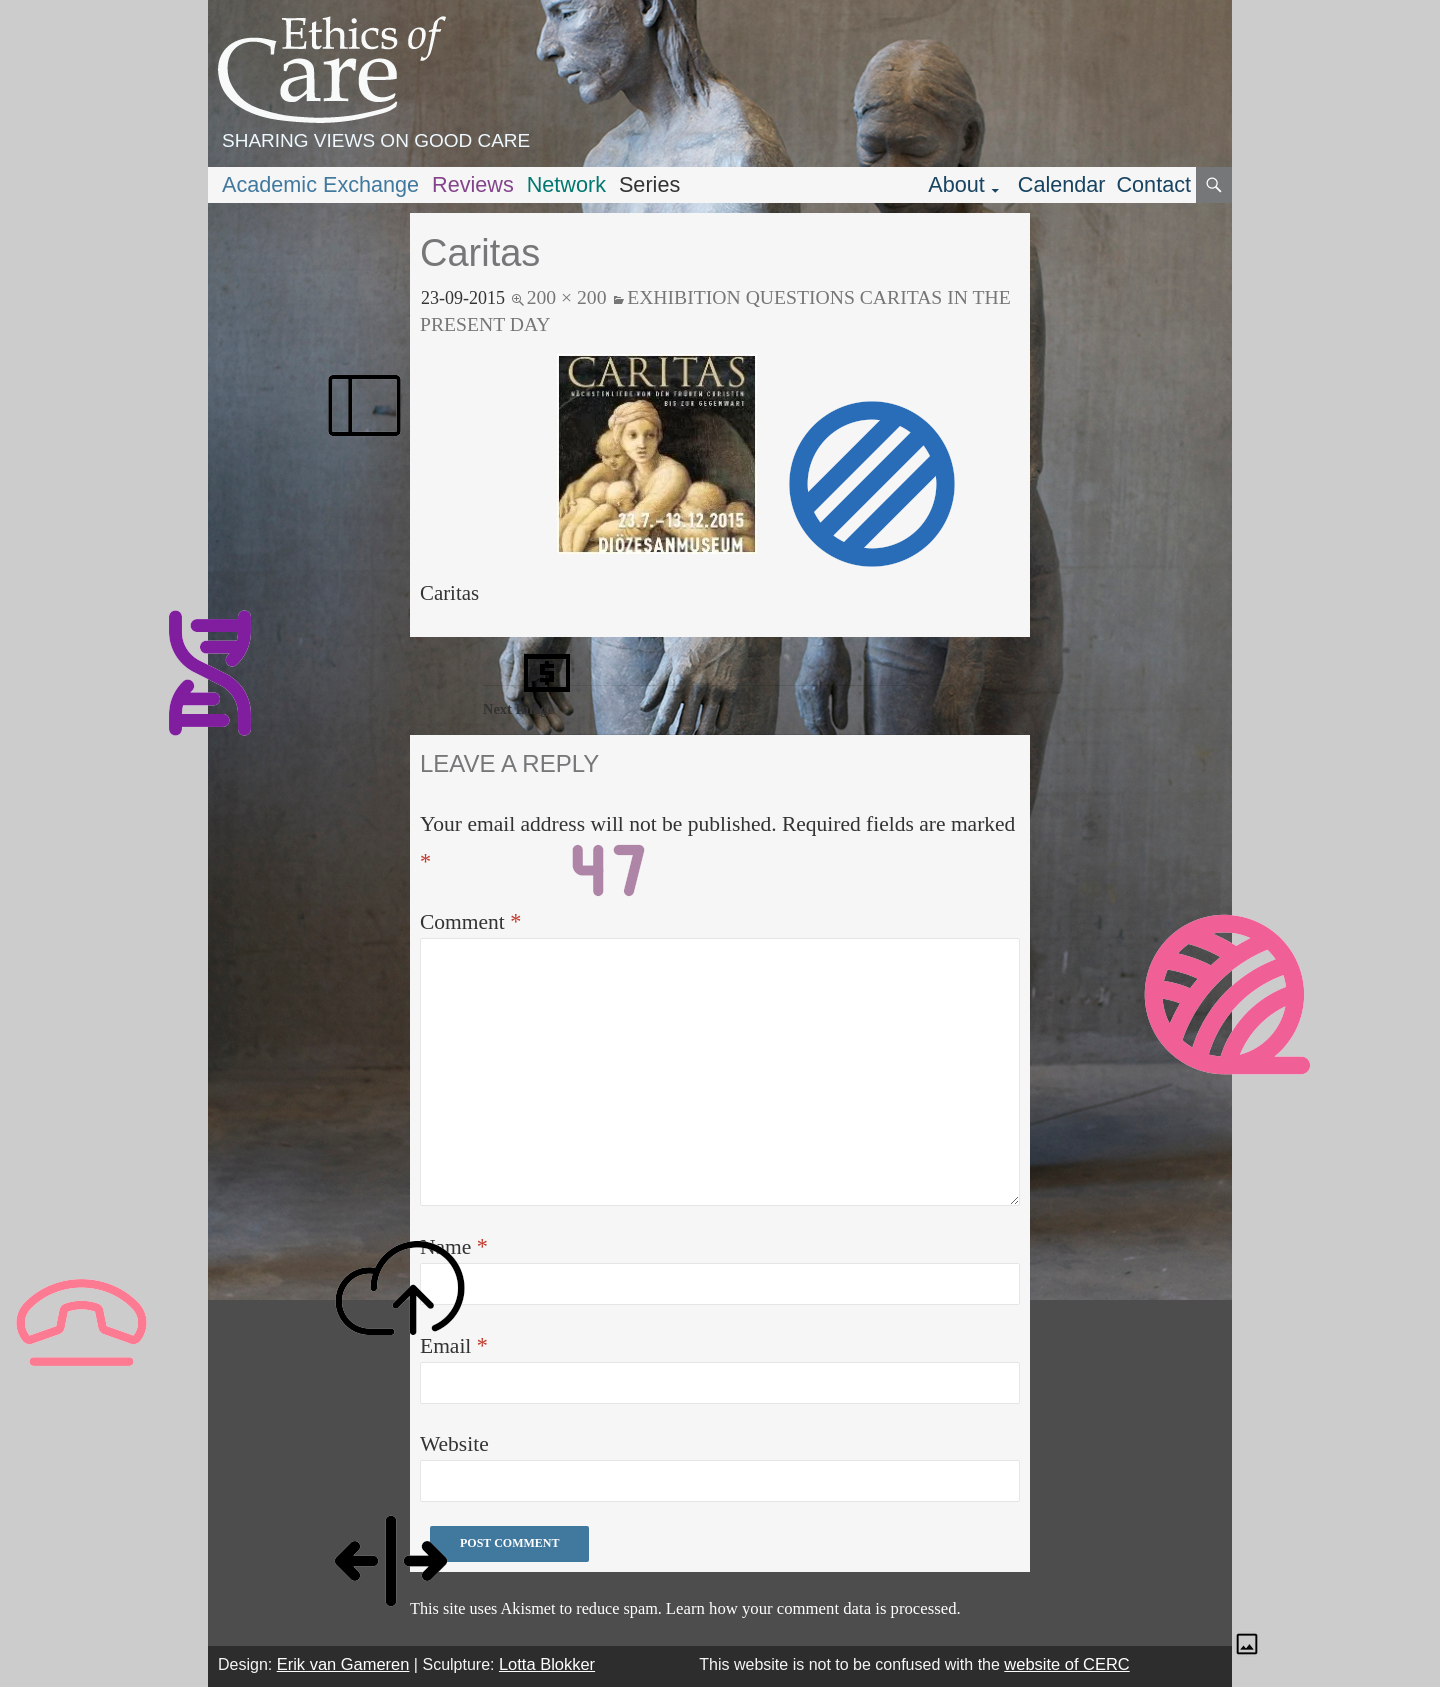  What do you see at coordinates (1224, 994) in the screenshot?
I see `access knitting or crochet patterns` at bounding box center [1224, 994].